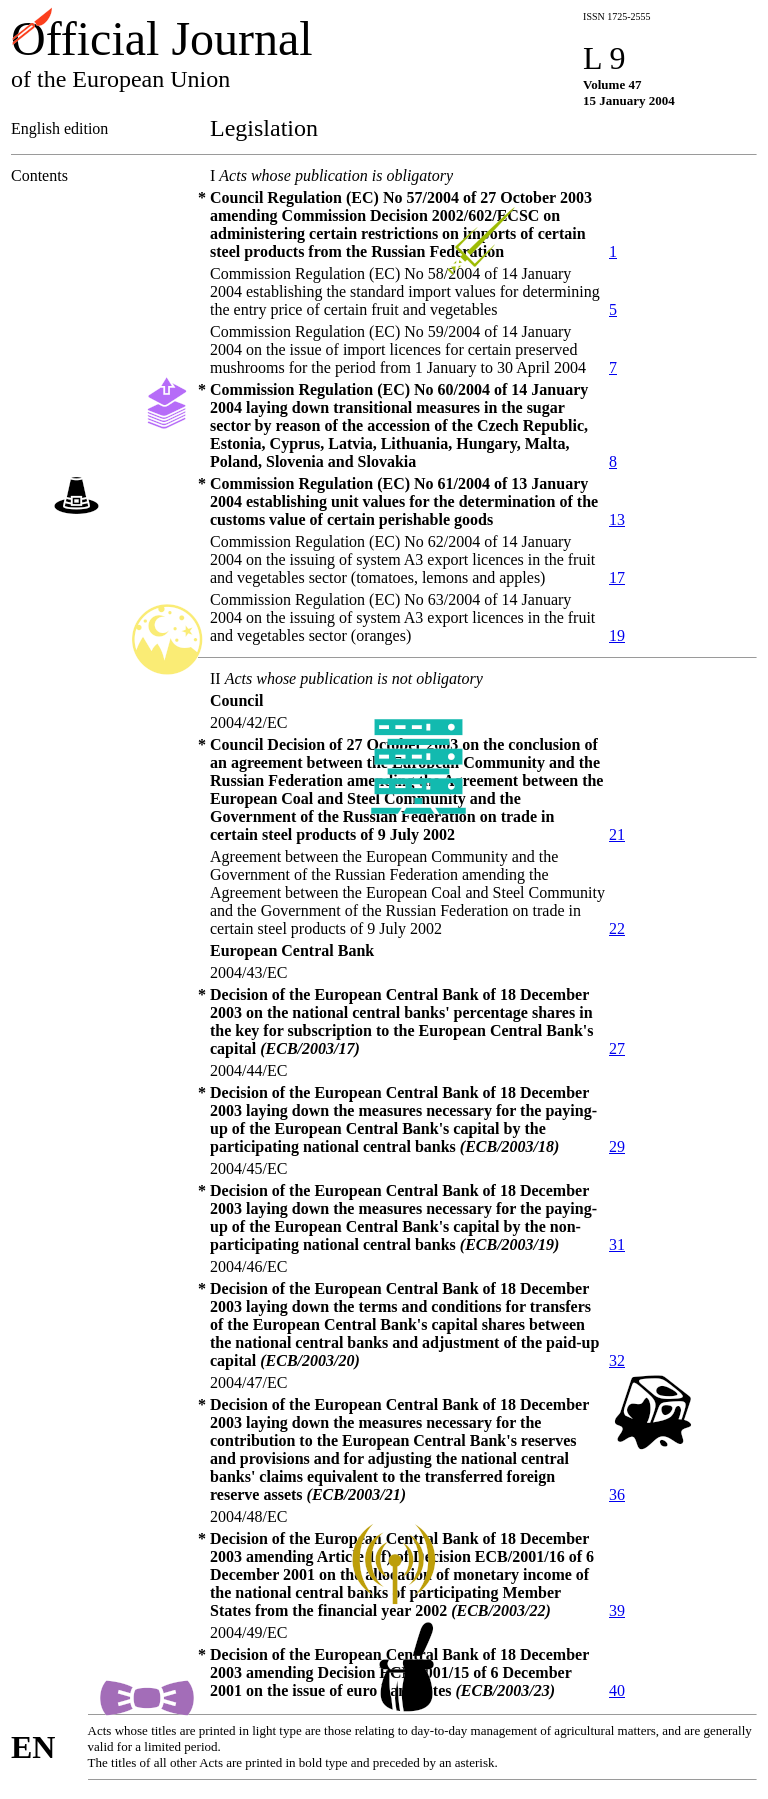  What do you see at coordinates (167, 639) in the screenshot?
I see `toggle night mode or dark theme` at bounding box center [167, 639].